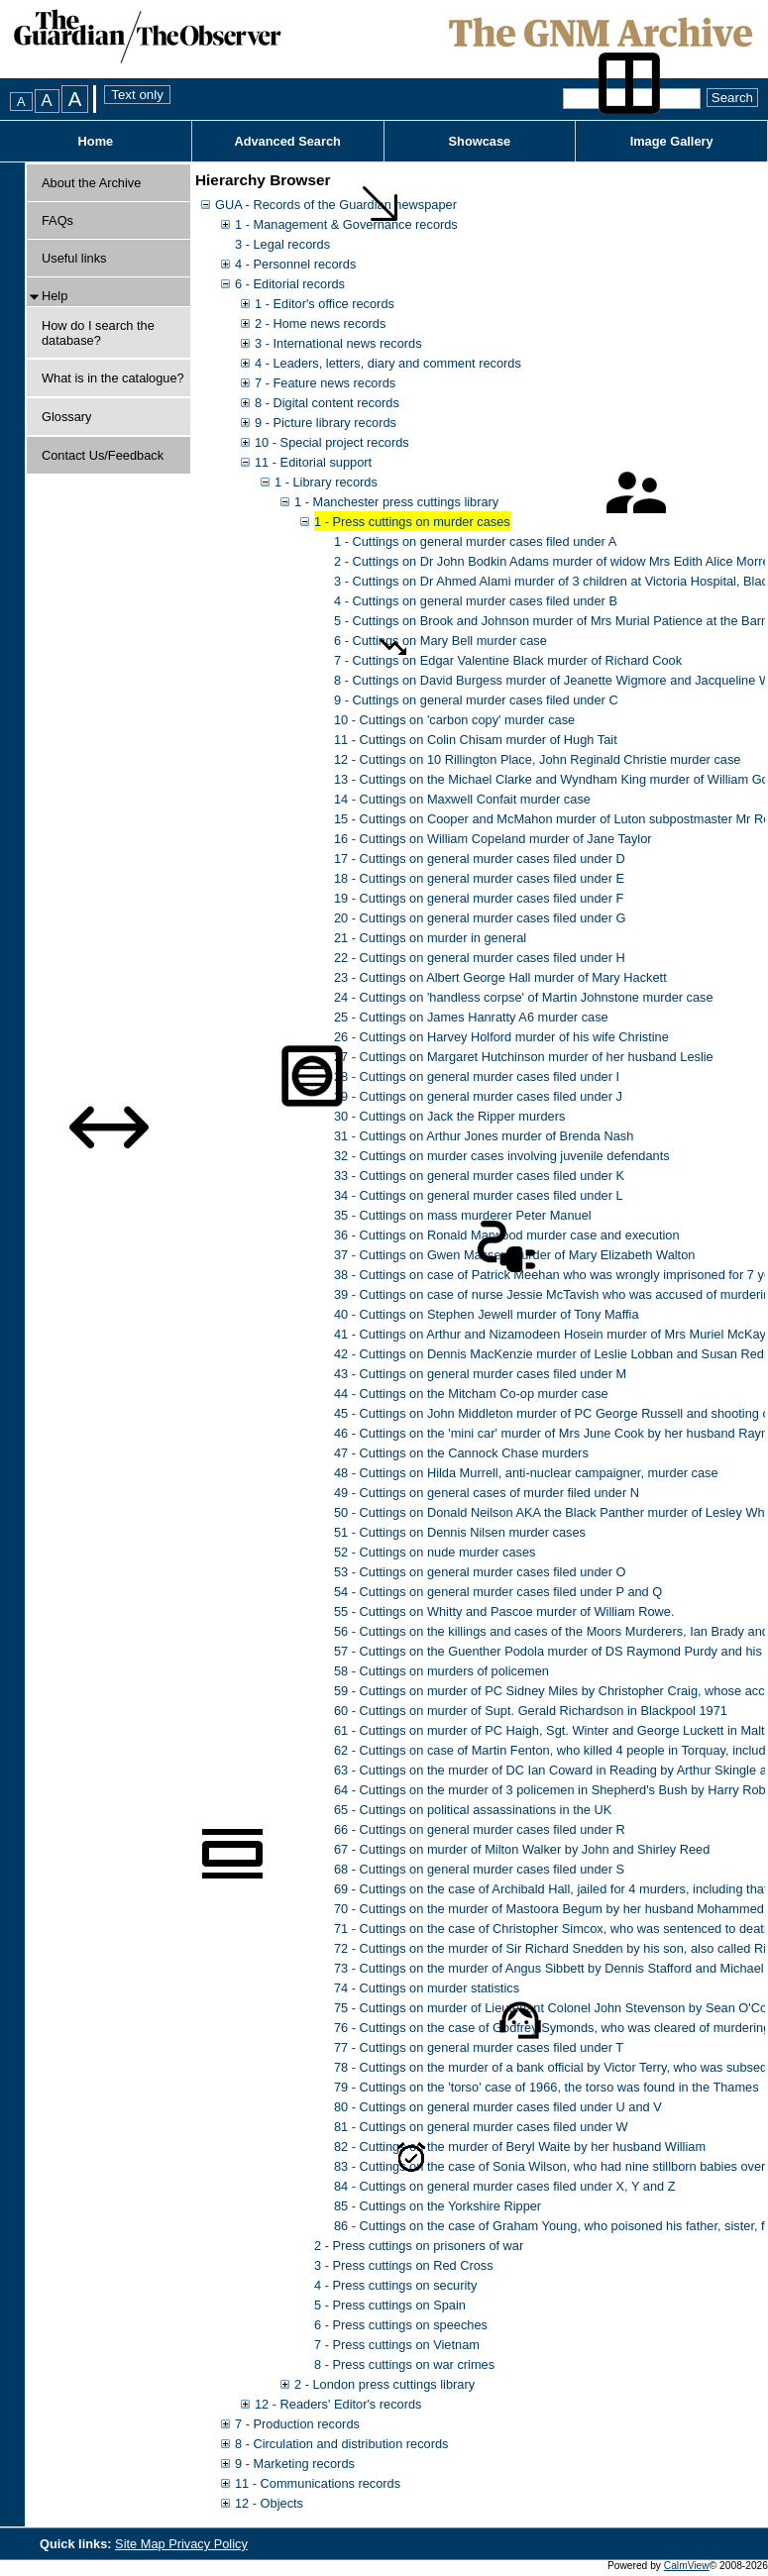 This screenshot has width=768, height=2576. Describe the element at coordinates (234, 1854) in the screenshot. I see `switch to day view in calendar` at that location.